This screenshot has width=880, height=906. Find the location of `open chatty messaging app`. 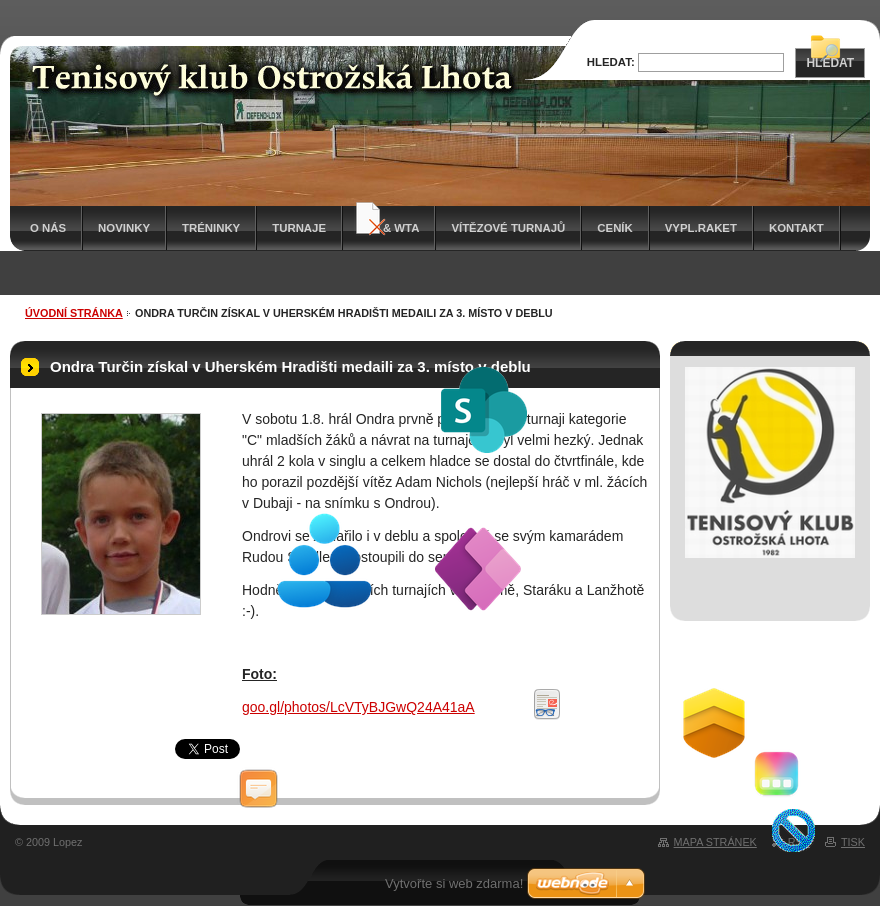

open chatty messaging app is located at coordinates (258, 788).